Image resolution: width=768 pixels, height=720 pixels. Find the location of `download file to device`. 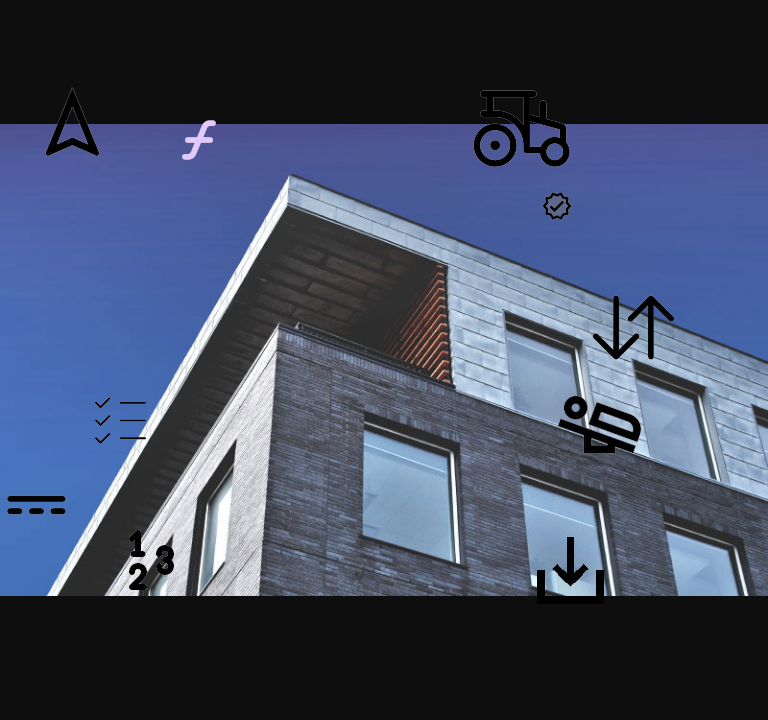

download file to device is located at coordinates (570, 570).